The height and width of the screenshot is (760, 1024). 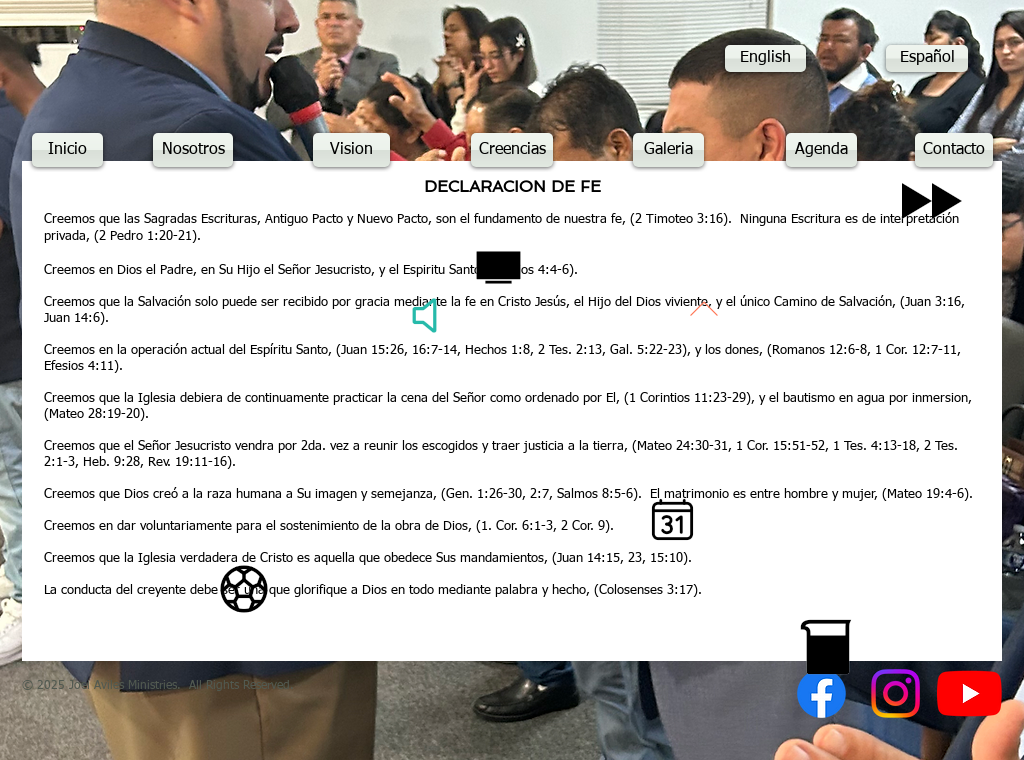 What do you see at coordinates (498, 267) in the screenshot?
I see `access tv or video streaming features` at bounding box center [498, 267].